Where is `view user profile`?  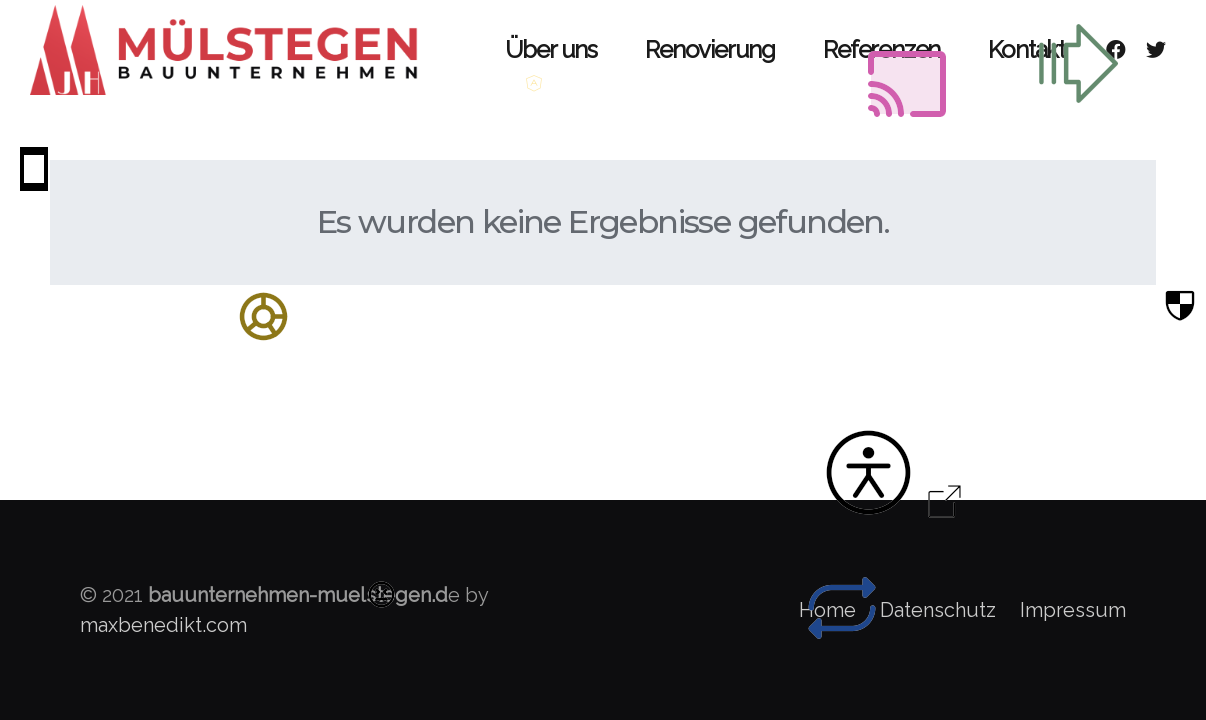 view user profile is located at coordinates (868, 472).